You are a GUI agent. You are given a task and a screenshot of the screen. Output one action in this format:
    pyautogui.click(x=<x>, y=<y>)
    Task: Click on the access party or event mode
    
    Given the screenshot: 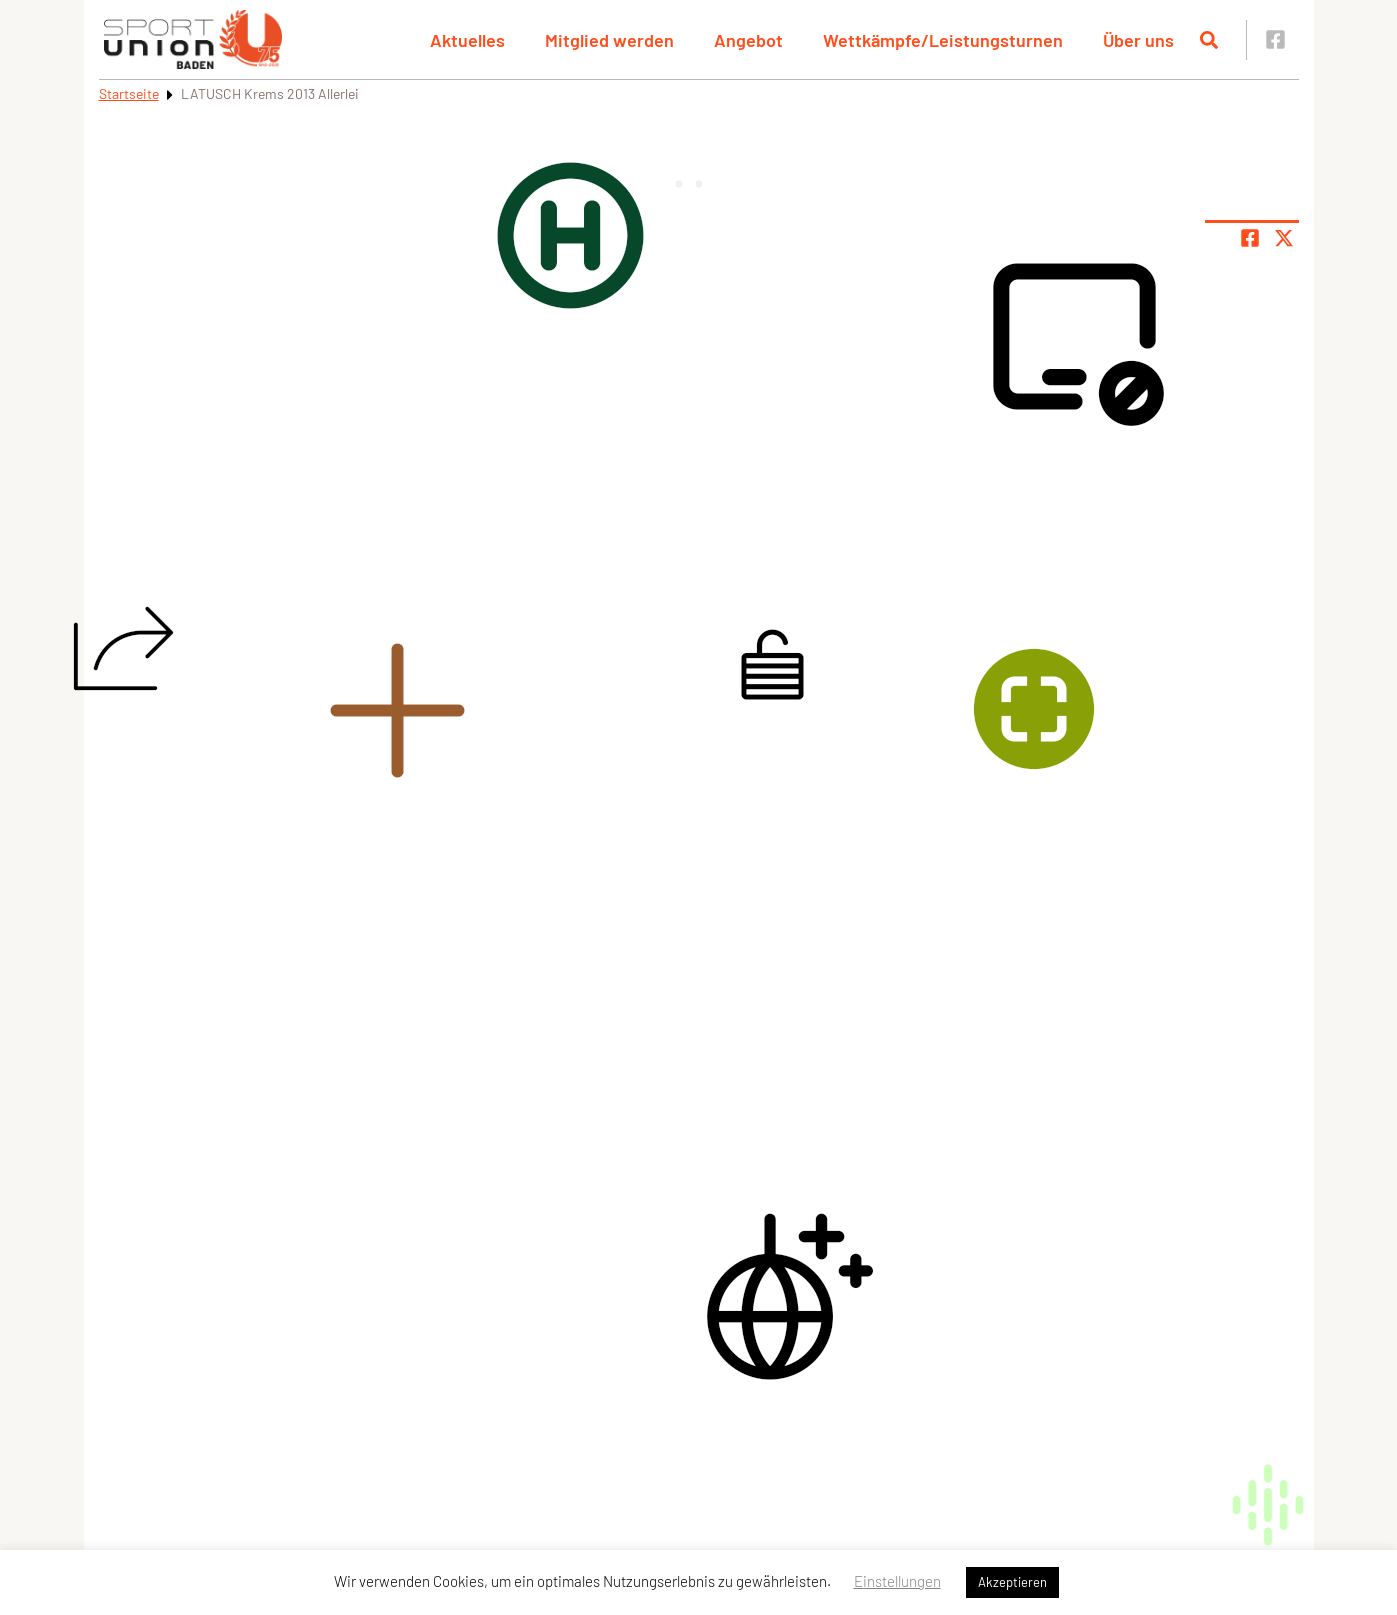 What is the action you would take?
    pyautogui.click(x=781, y=1299)
    